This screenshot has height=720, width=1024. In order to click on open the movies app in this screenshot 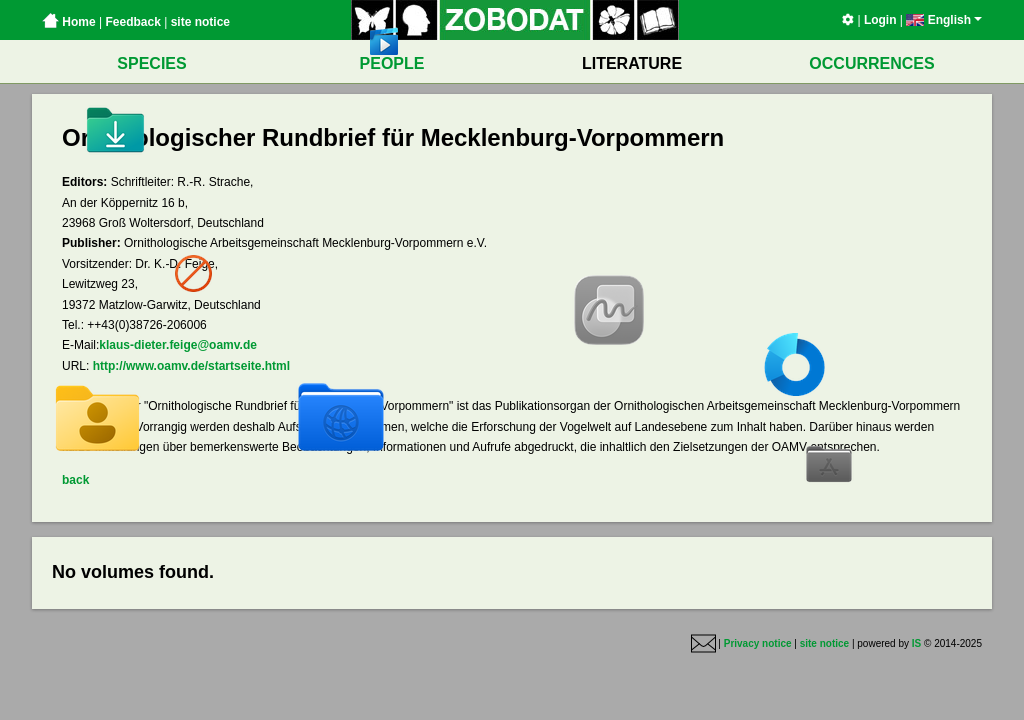, I will do `click(384, 41)`.